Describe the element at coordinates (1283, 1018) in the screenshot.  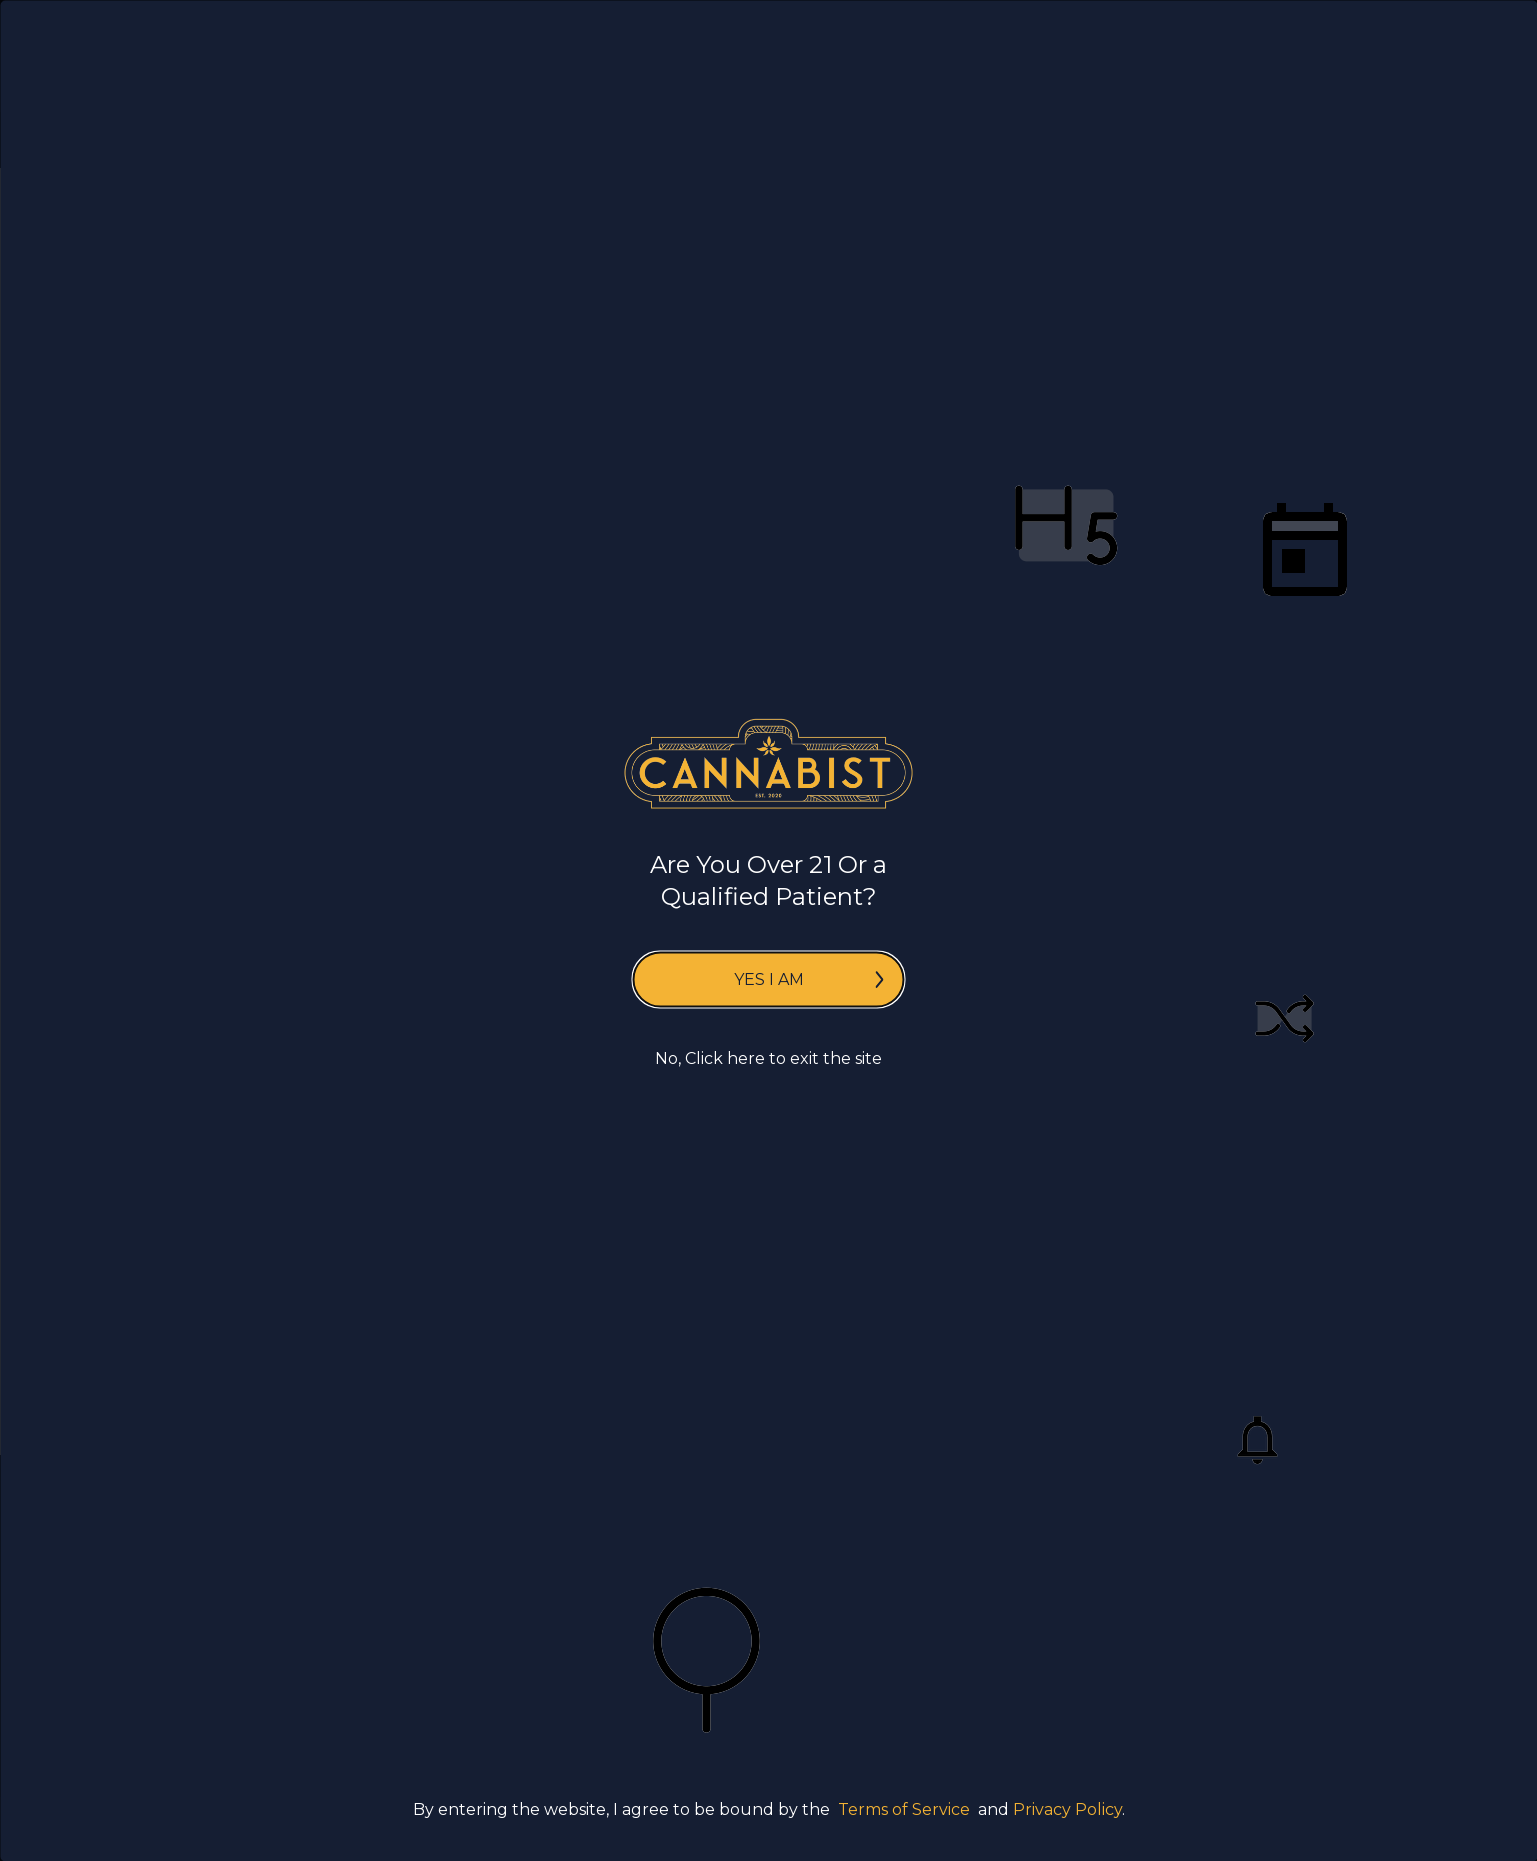
I see `shuffle playlist or queue order` at that location.